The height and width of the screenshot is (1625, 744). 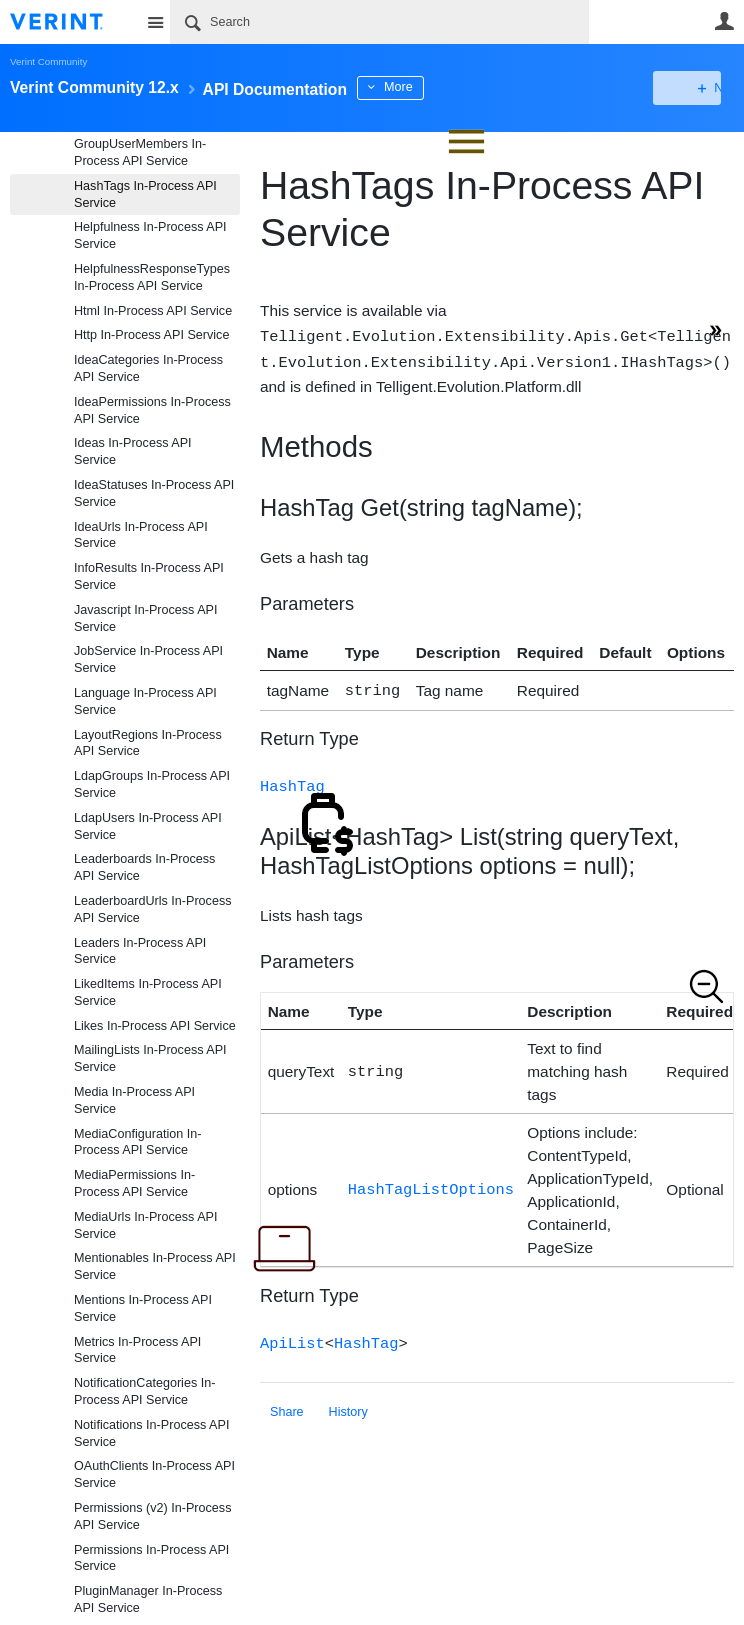 I want to click on skip forward or advance quickly, so click(x=715, y=330).